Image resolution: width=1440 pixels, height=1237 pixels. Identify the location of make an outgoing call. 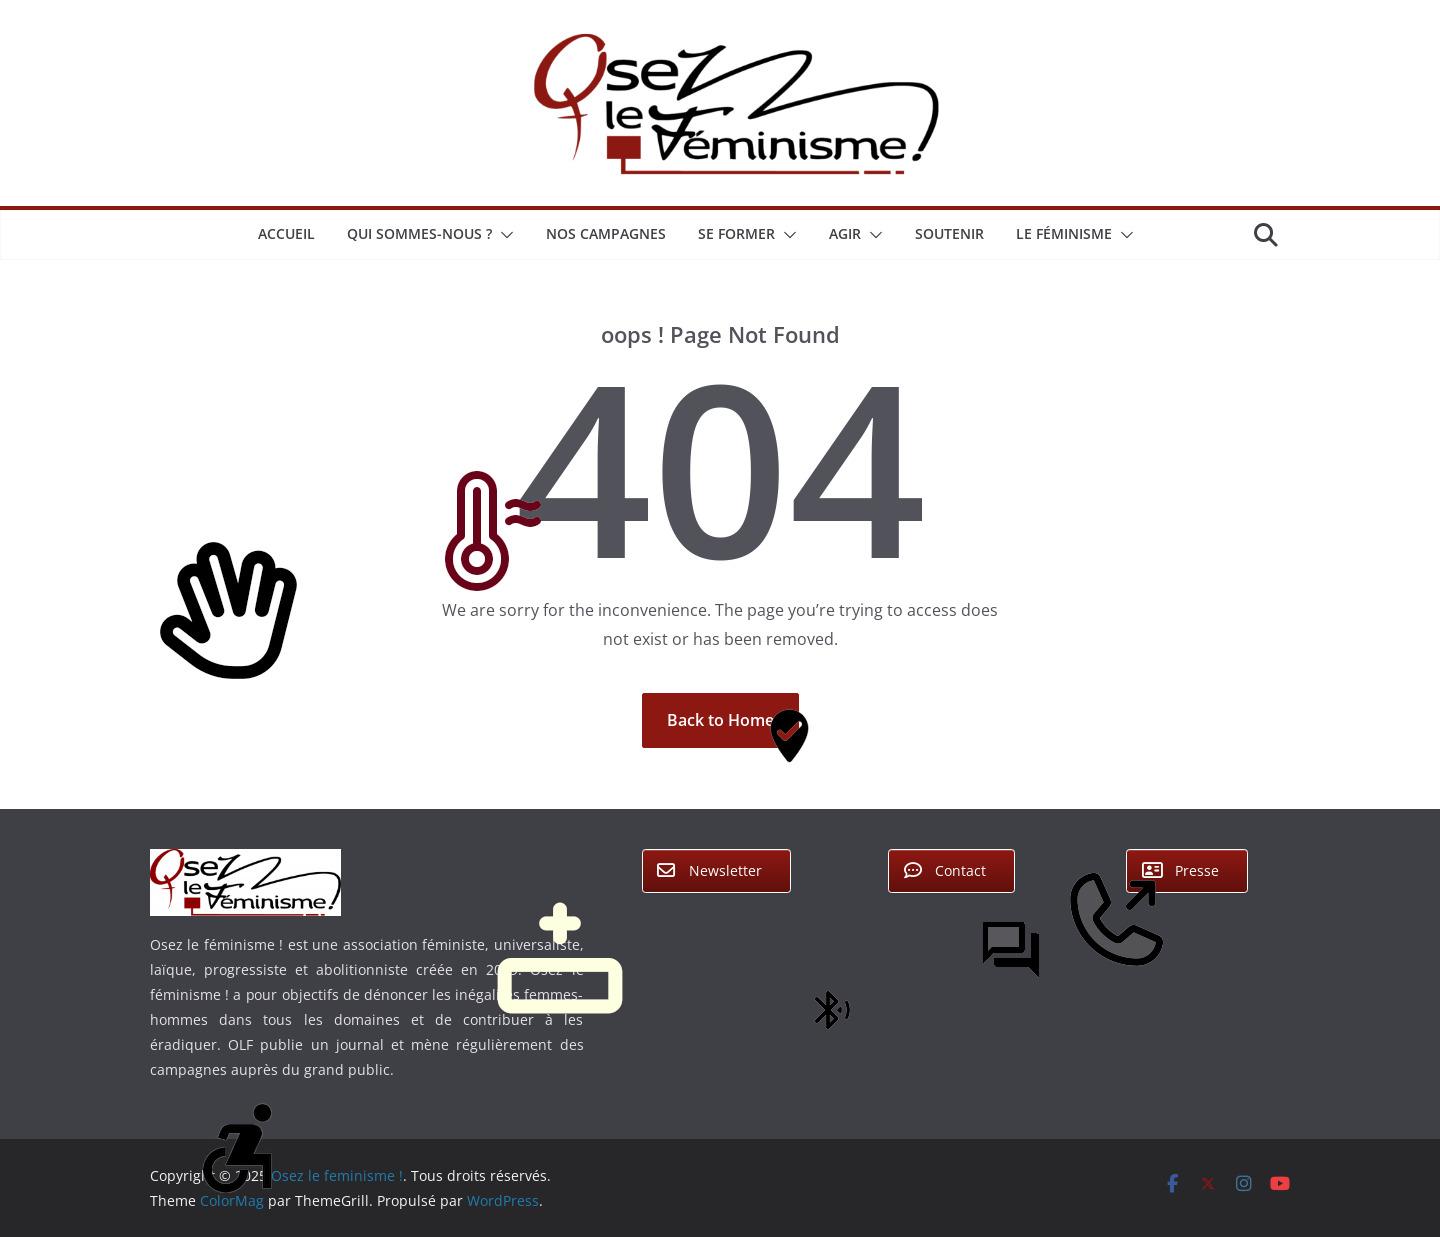
(1118, 917).